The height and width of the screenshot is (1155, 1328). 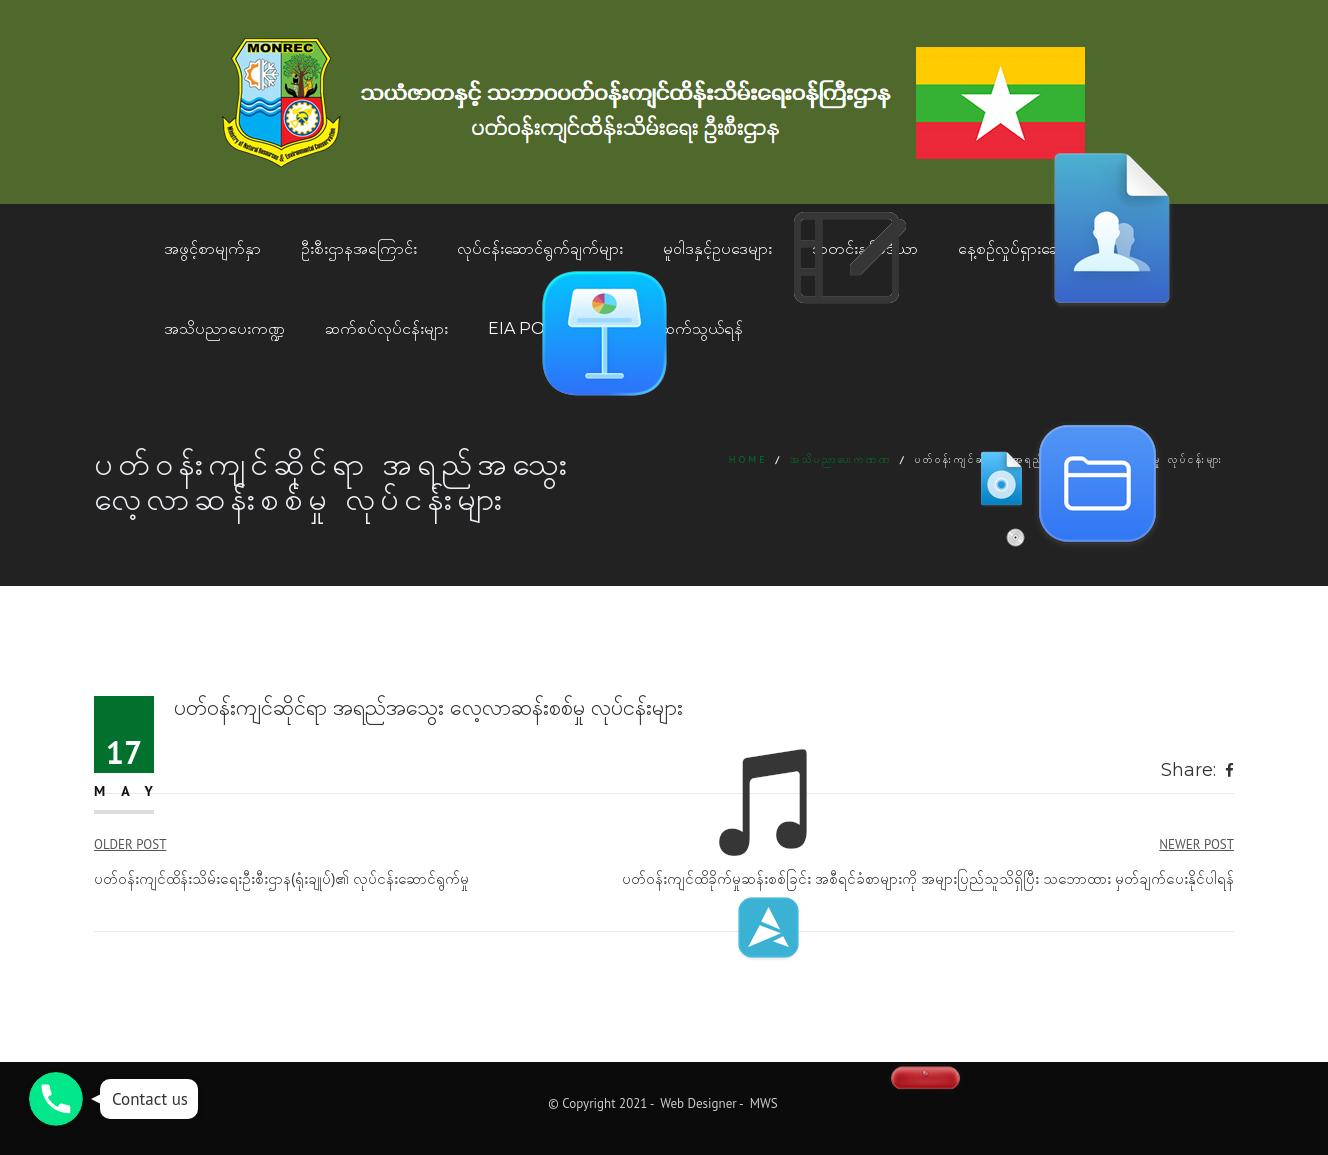 I want to click on beats pill bluetooth speaker connected, so click(x=925, y=1078).